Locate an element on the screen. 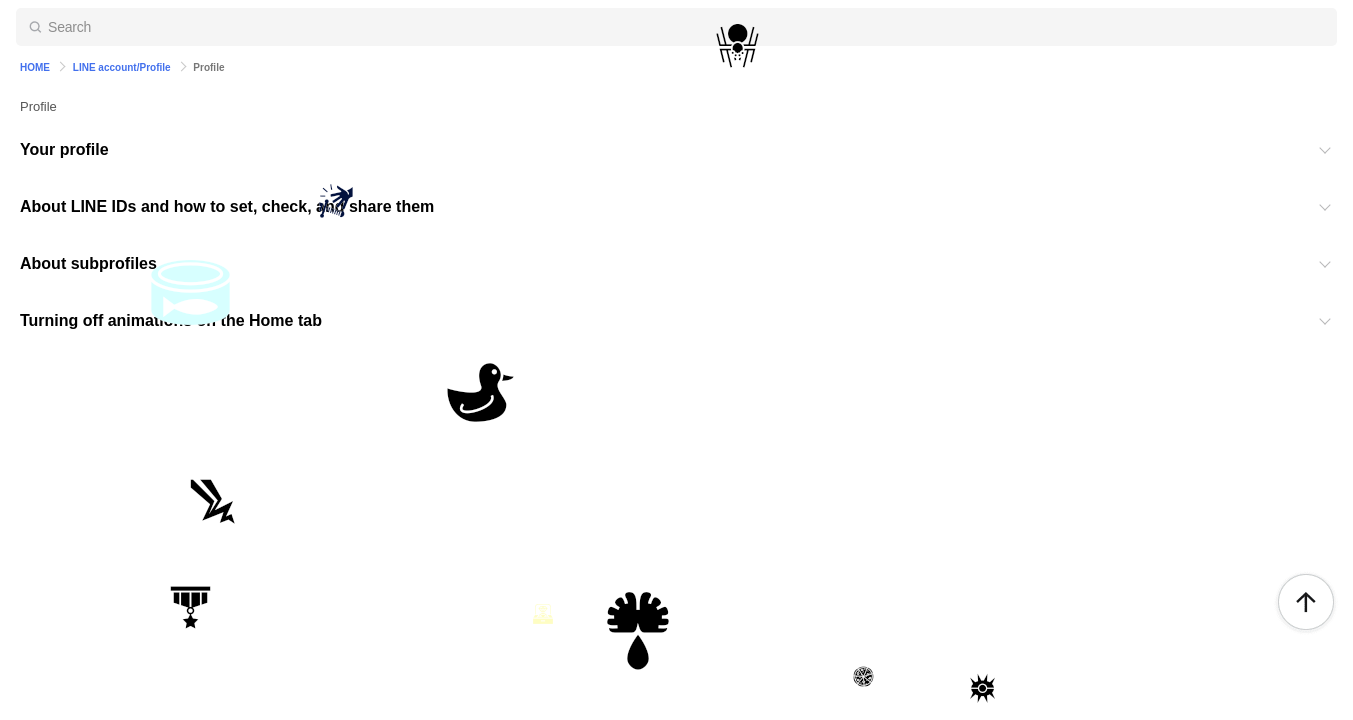 The width and height of the screenshot is (1353, 720). access bath time or kids' mode features is located at coordinates (480, 392).